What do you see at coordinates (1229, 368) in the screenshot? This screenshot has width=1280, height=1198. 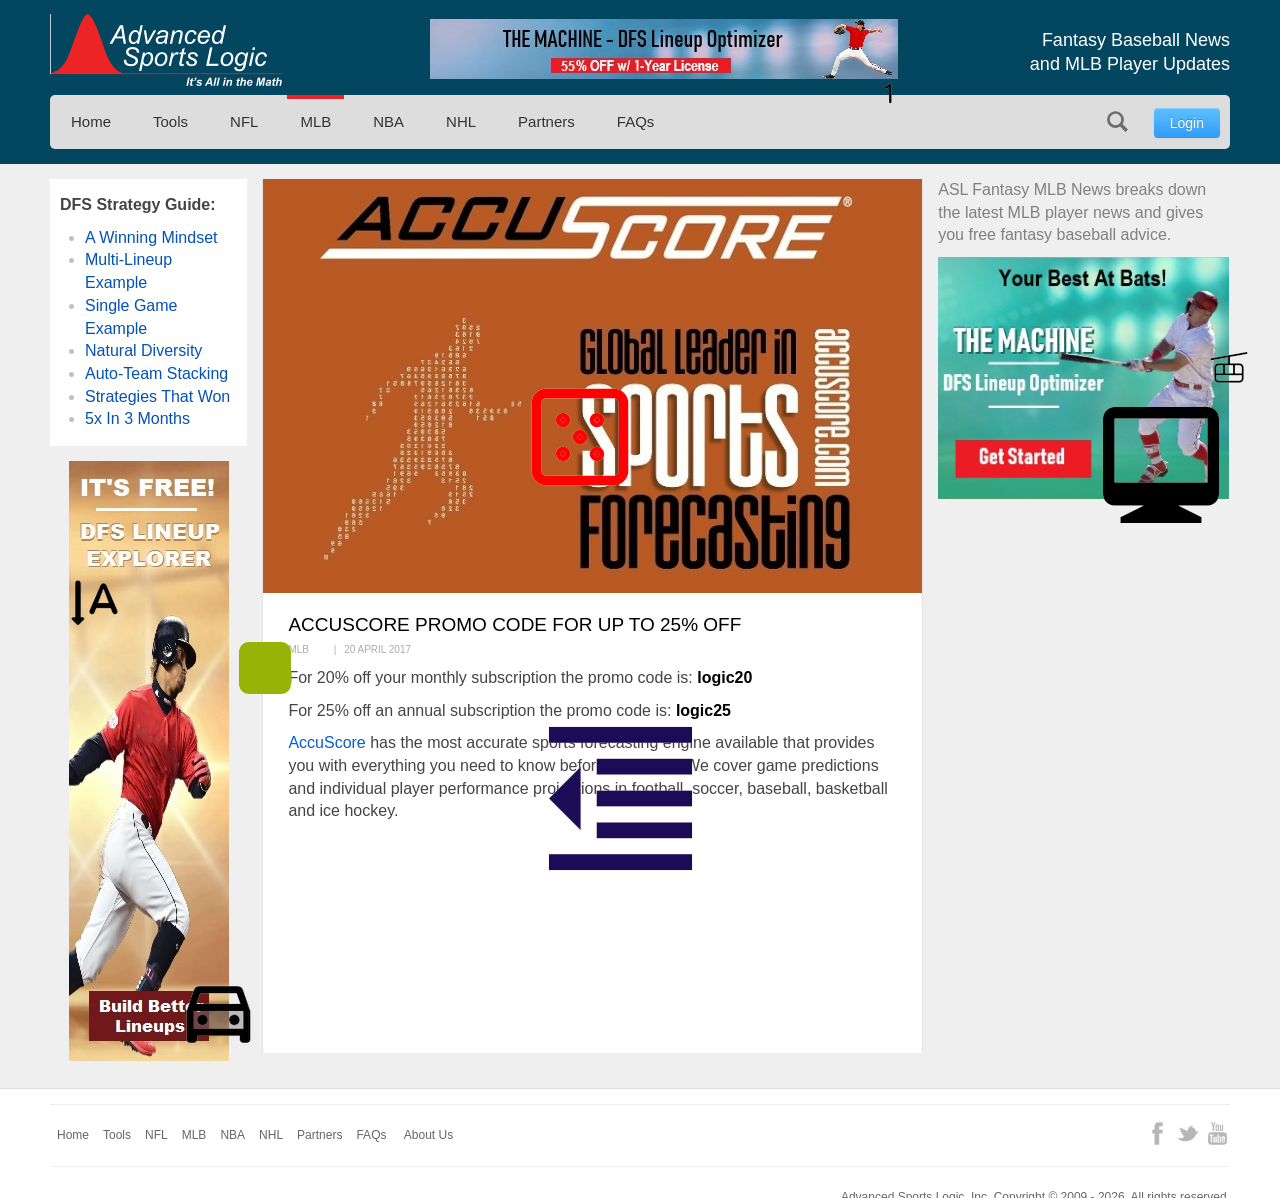 I see `access cable car or gondola transit information` at bounding box center [1229, 368].